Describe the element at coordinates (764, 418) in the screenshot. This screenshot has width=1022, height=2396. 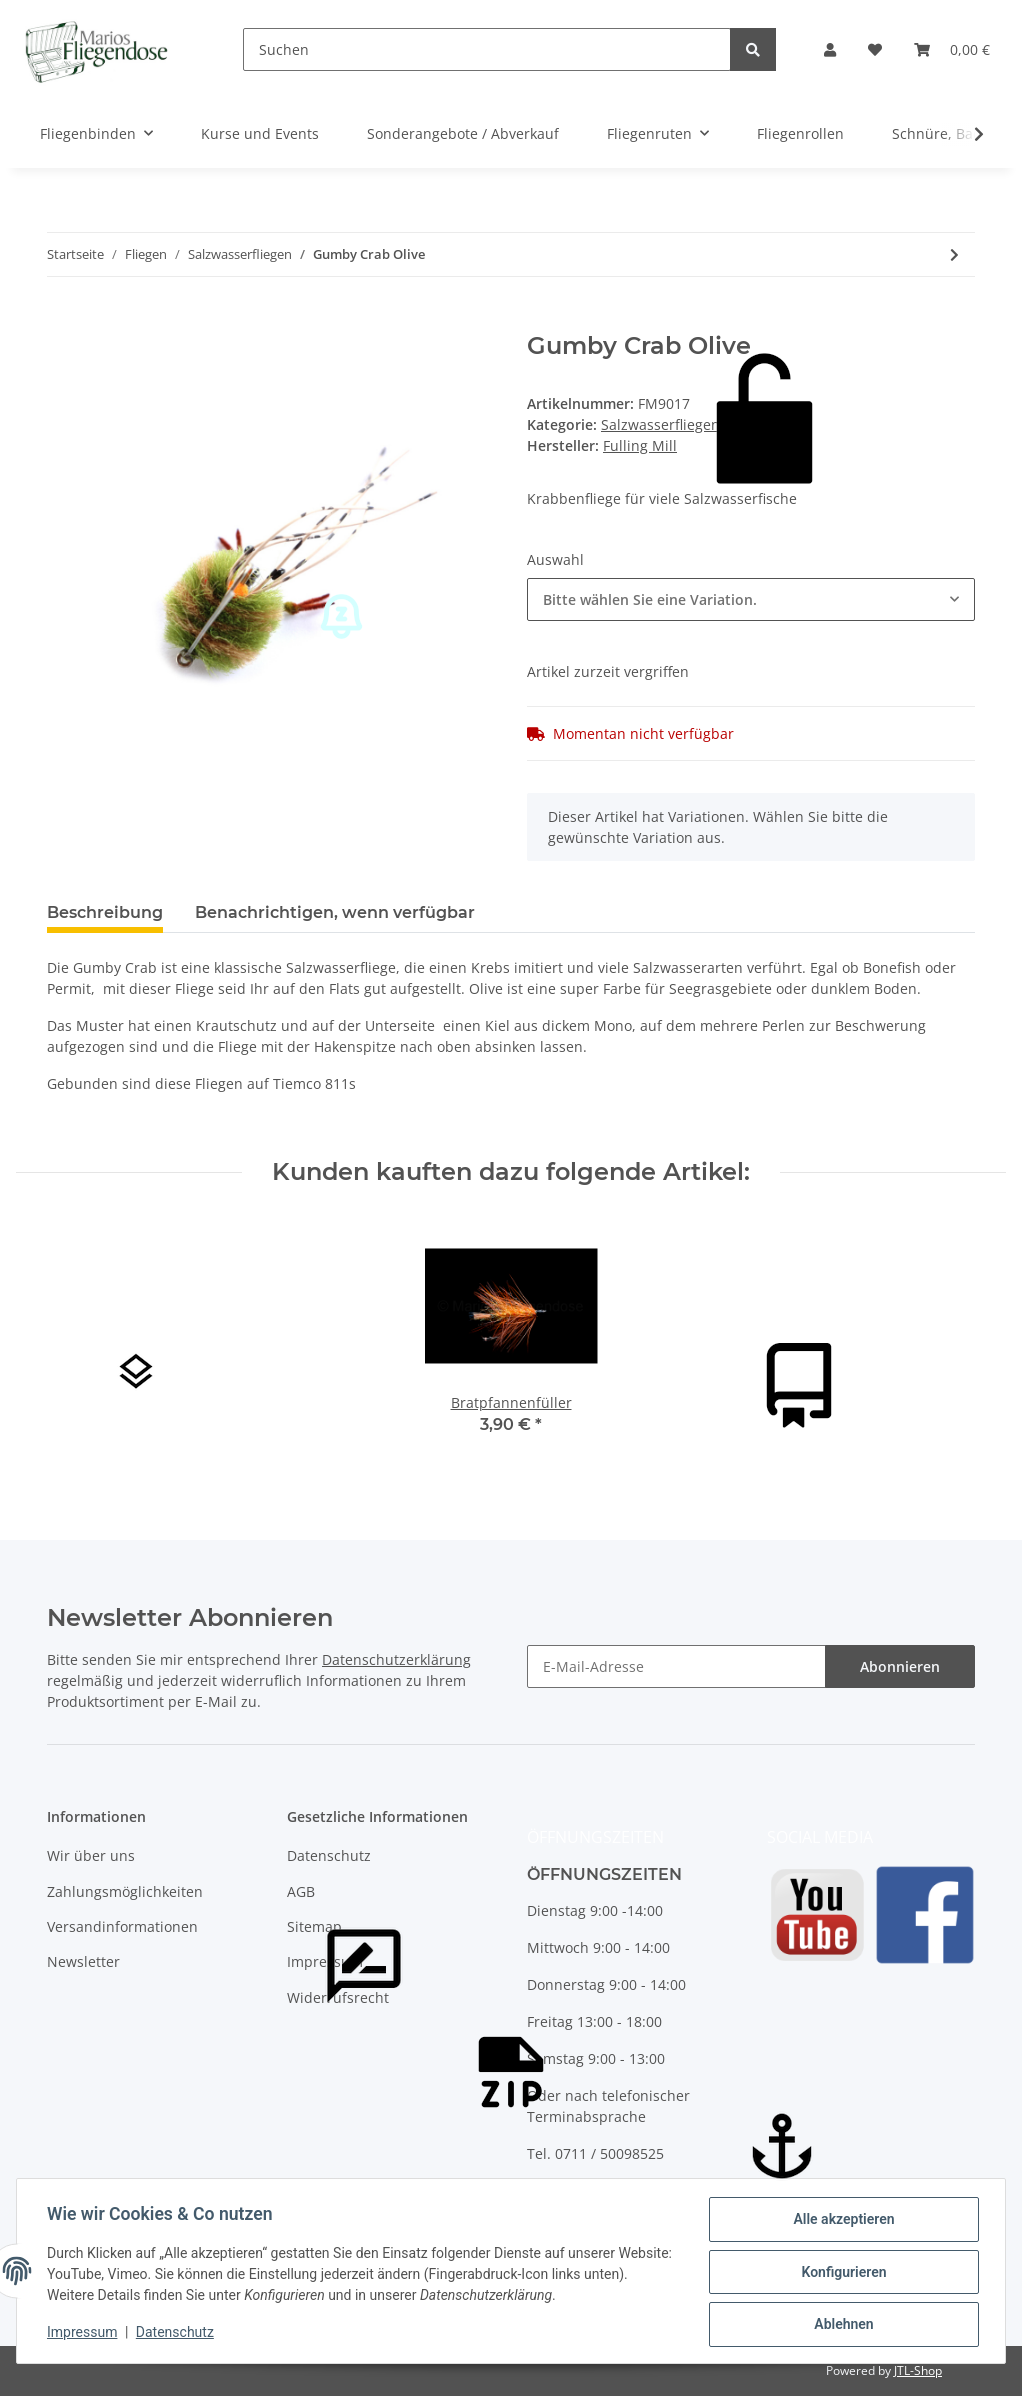
I see `unlocked or unsecured state` at that location.